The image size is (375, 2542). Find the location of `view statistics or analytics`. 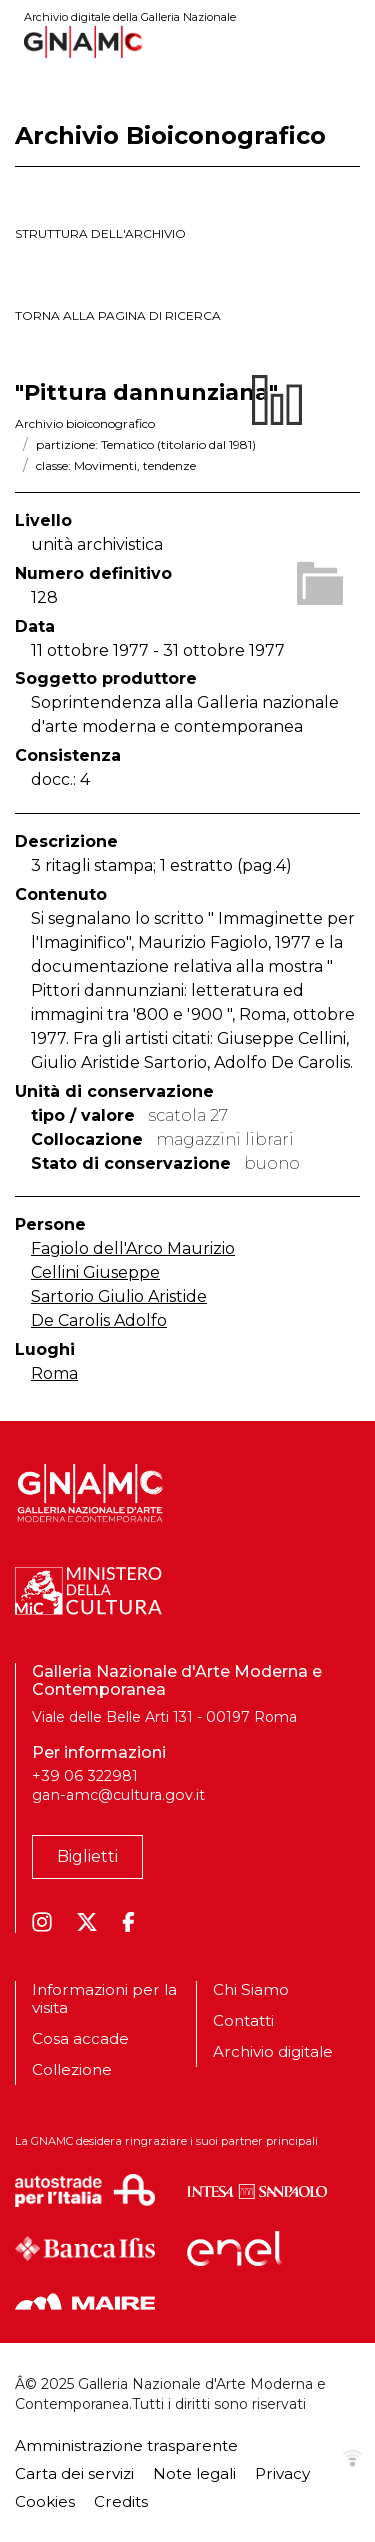

view statistics or analytics is located at coordinates (277, 400).